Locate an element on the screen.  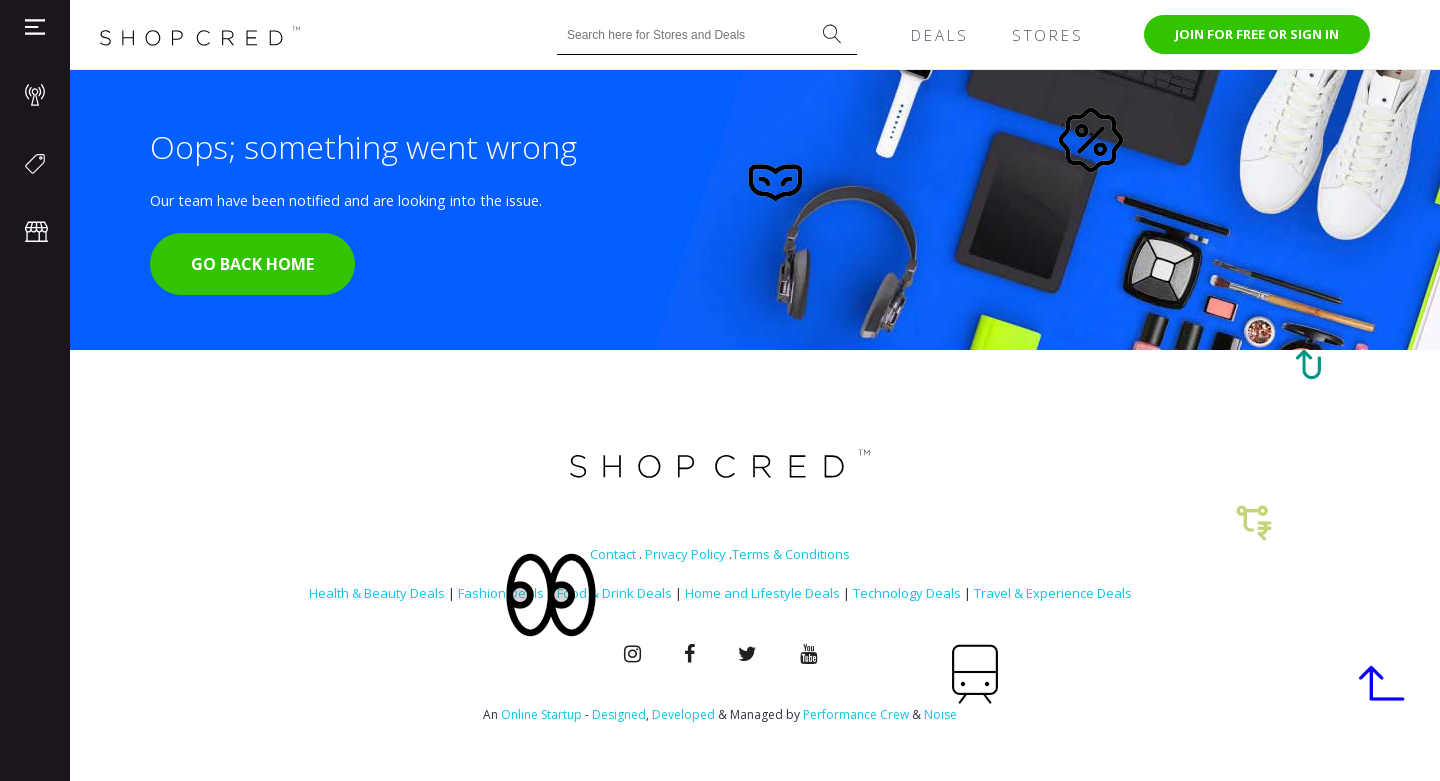
view who has seen your content is located at coordinates (551, 595).